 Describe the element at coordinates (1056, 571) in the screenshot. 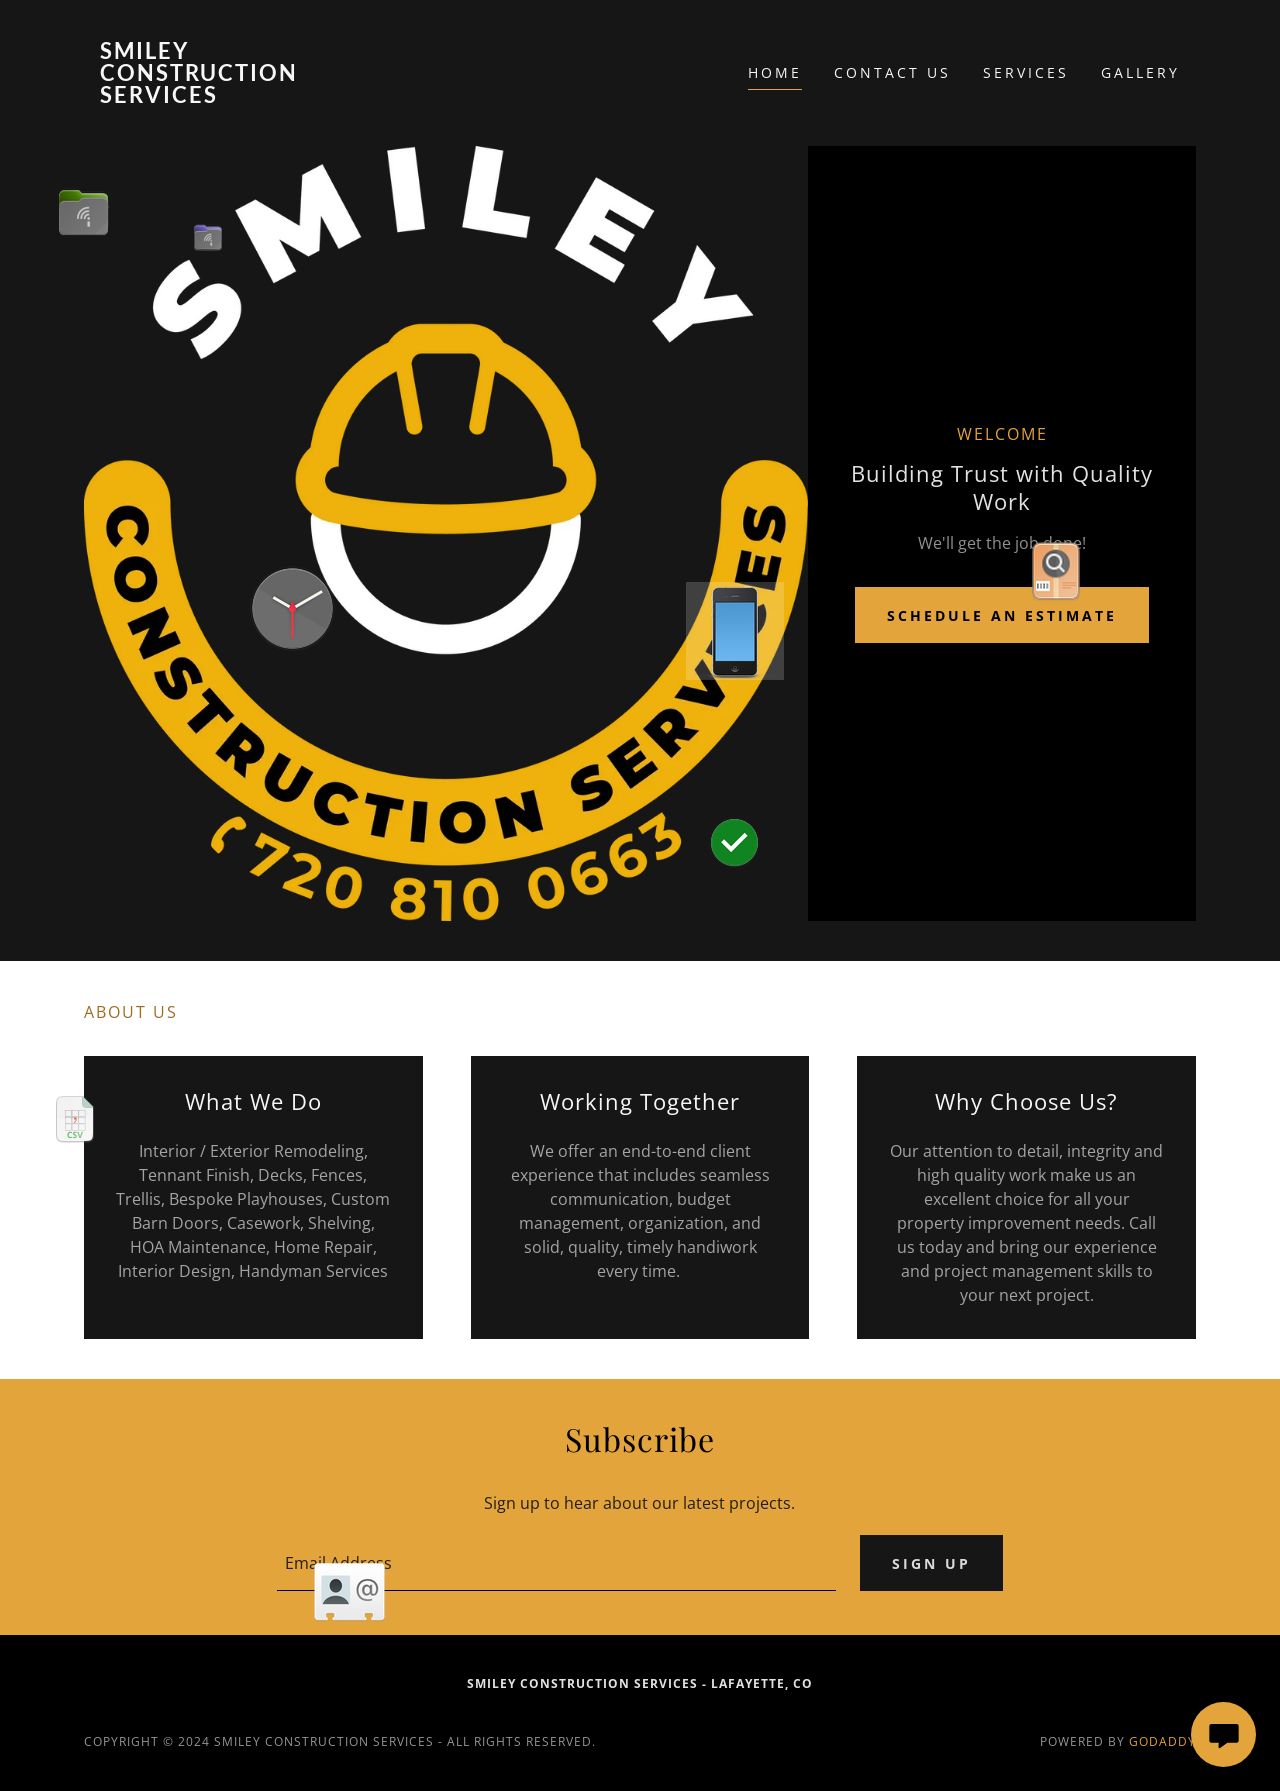

I see `resolving package dependencies` at that location.